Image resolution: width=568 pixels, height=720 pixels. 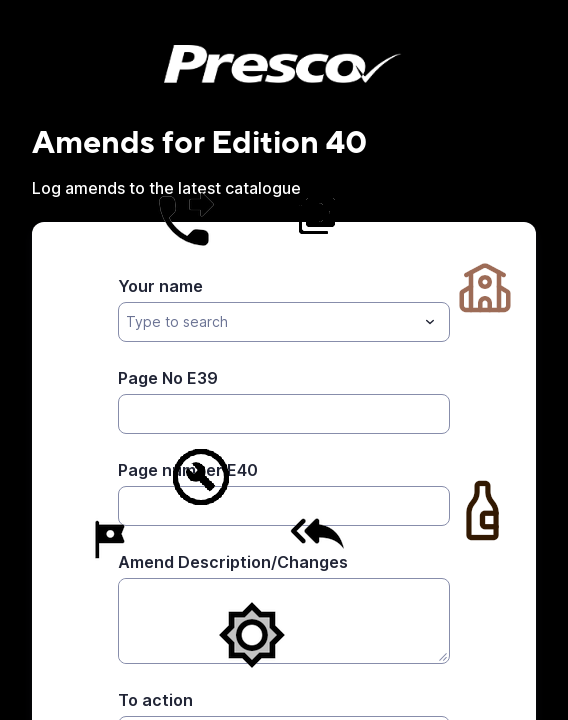 I want to click on add to your library, so click(x=317, y=216).